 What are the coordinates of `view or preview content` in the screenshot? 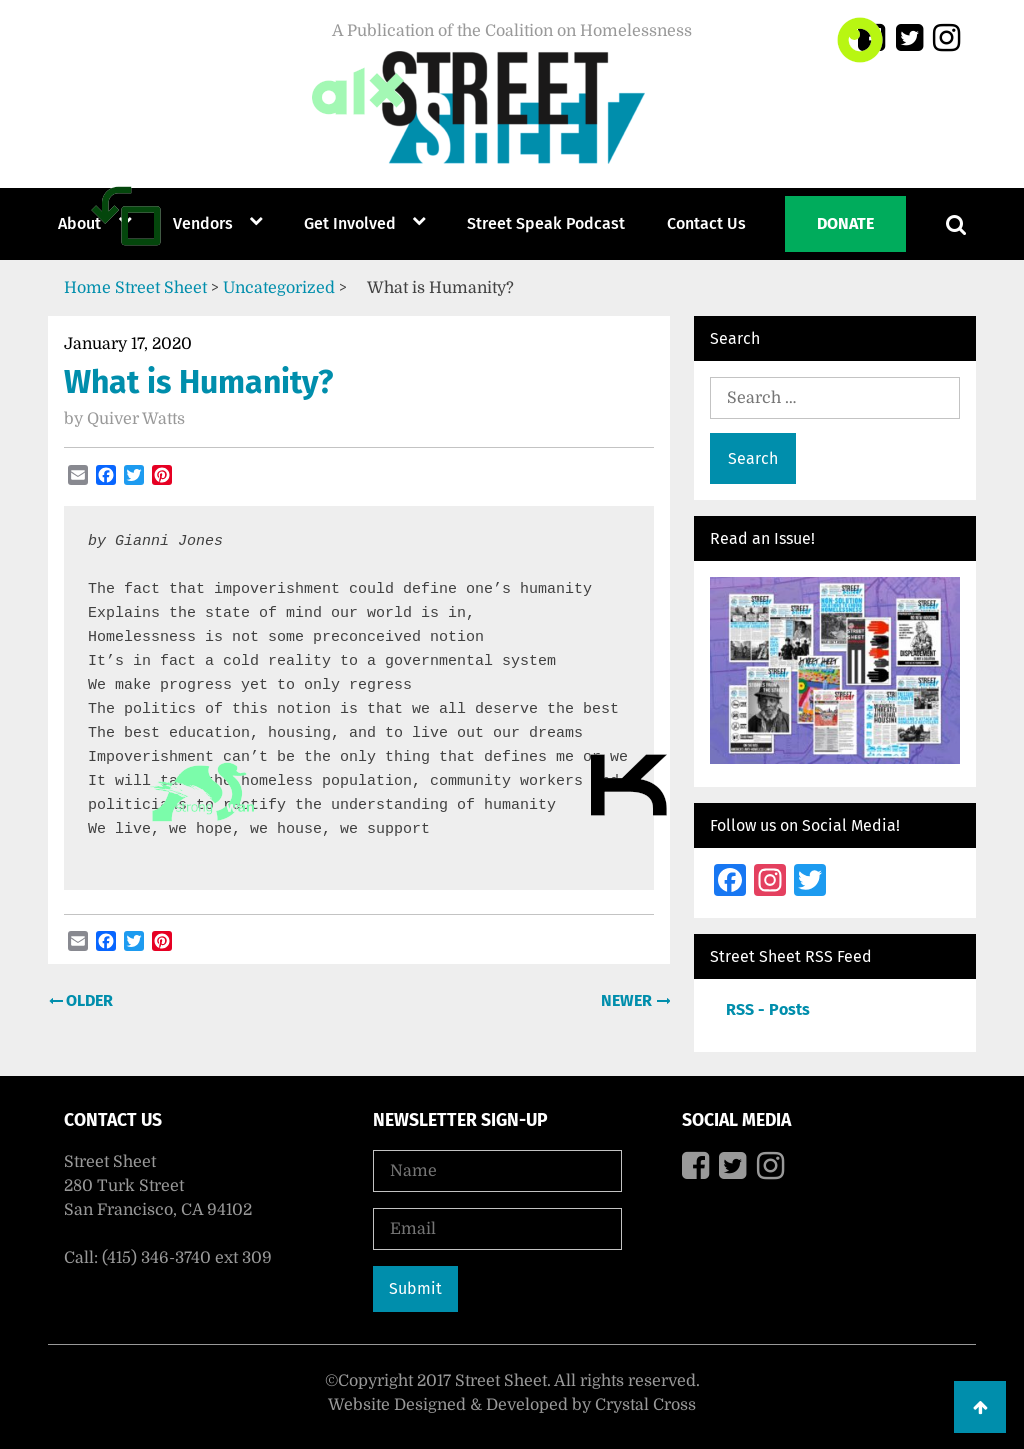 It's located at (860, 40).